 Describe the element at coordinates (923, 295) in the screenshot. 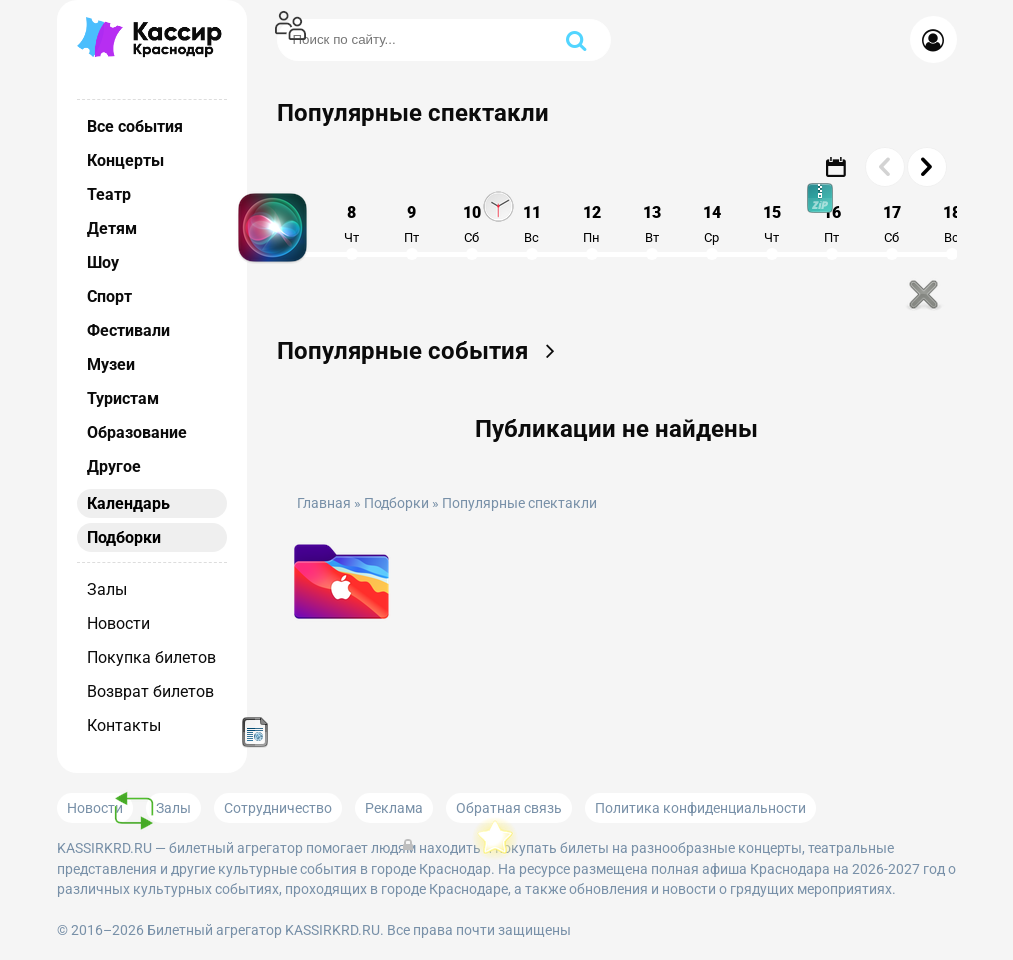

I see `close the current window` at that location.